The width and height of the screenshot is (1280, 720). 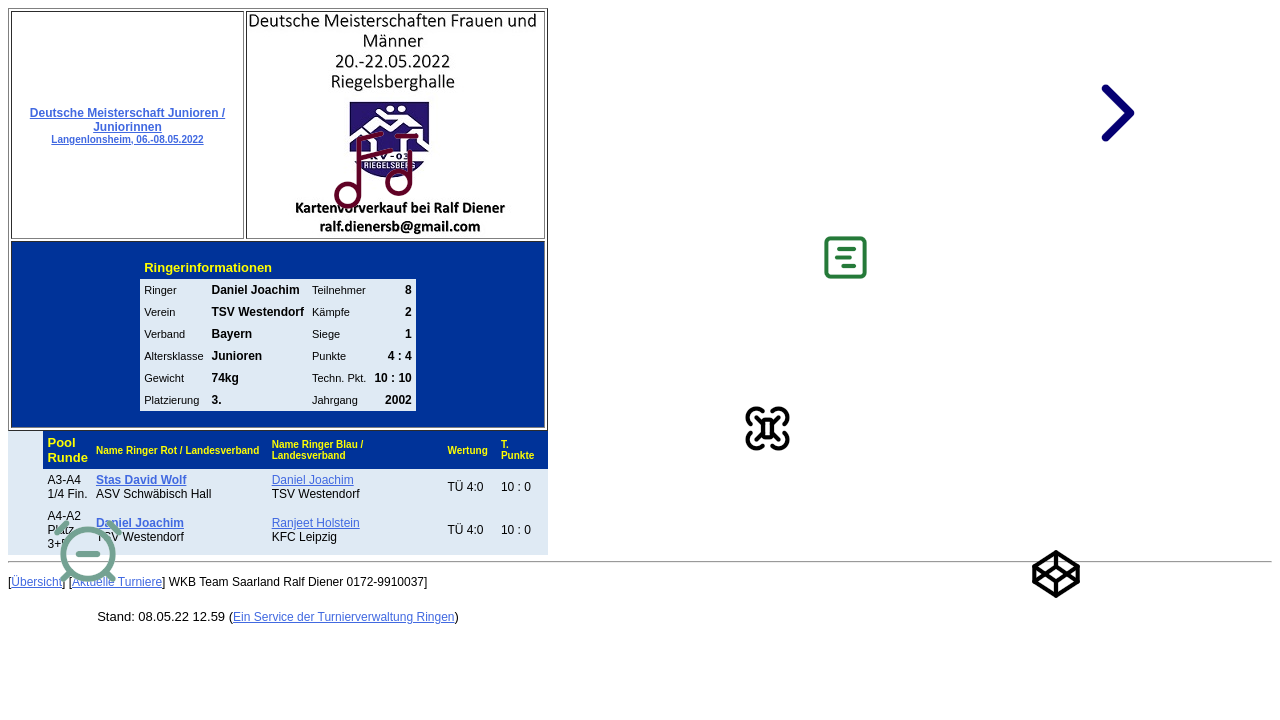 I want to click on access drone controls, so click(x=767, y=428).